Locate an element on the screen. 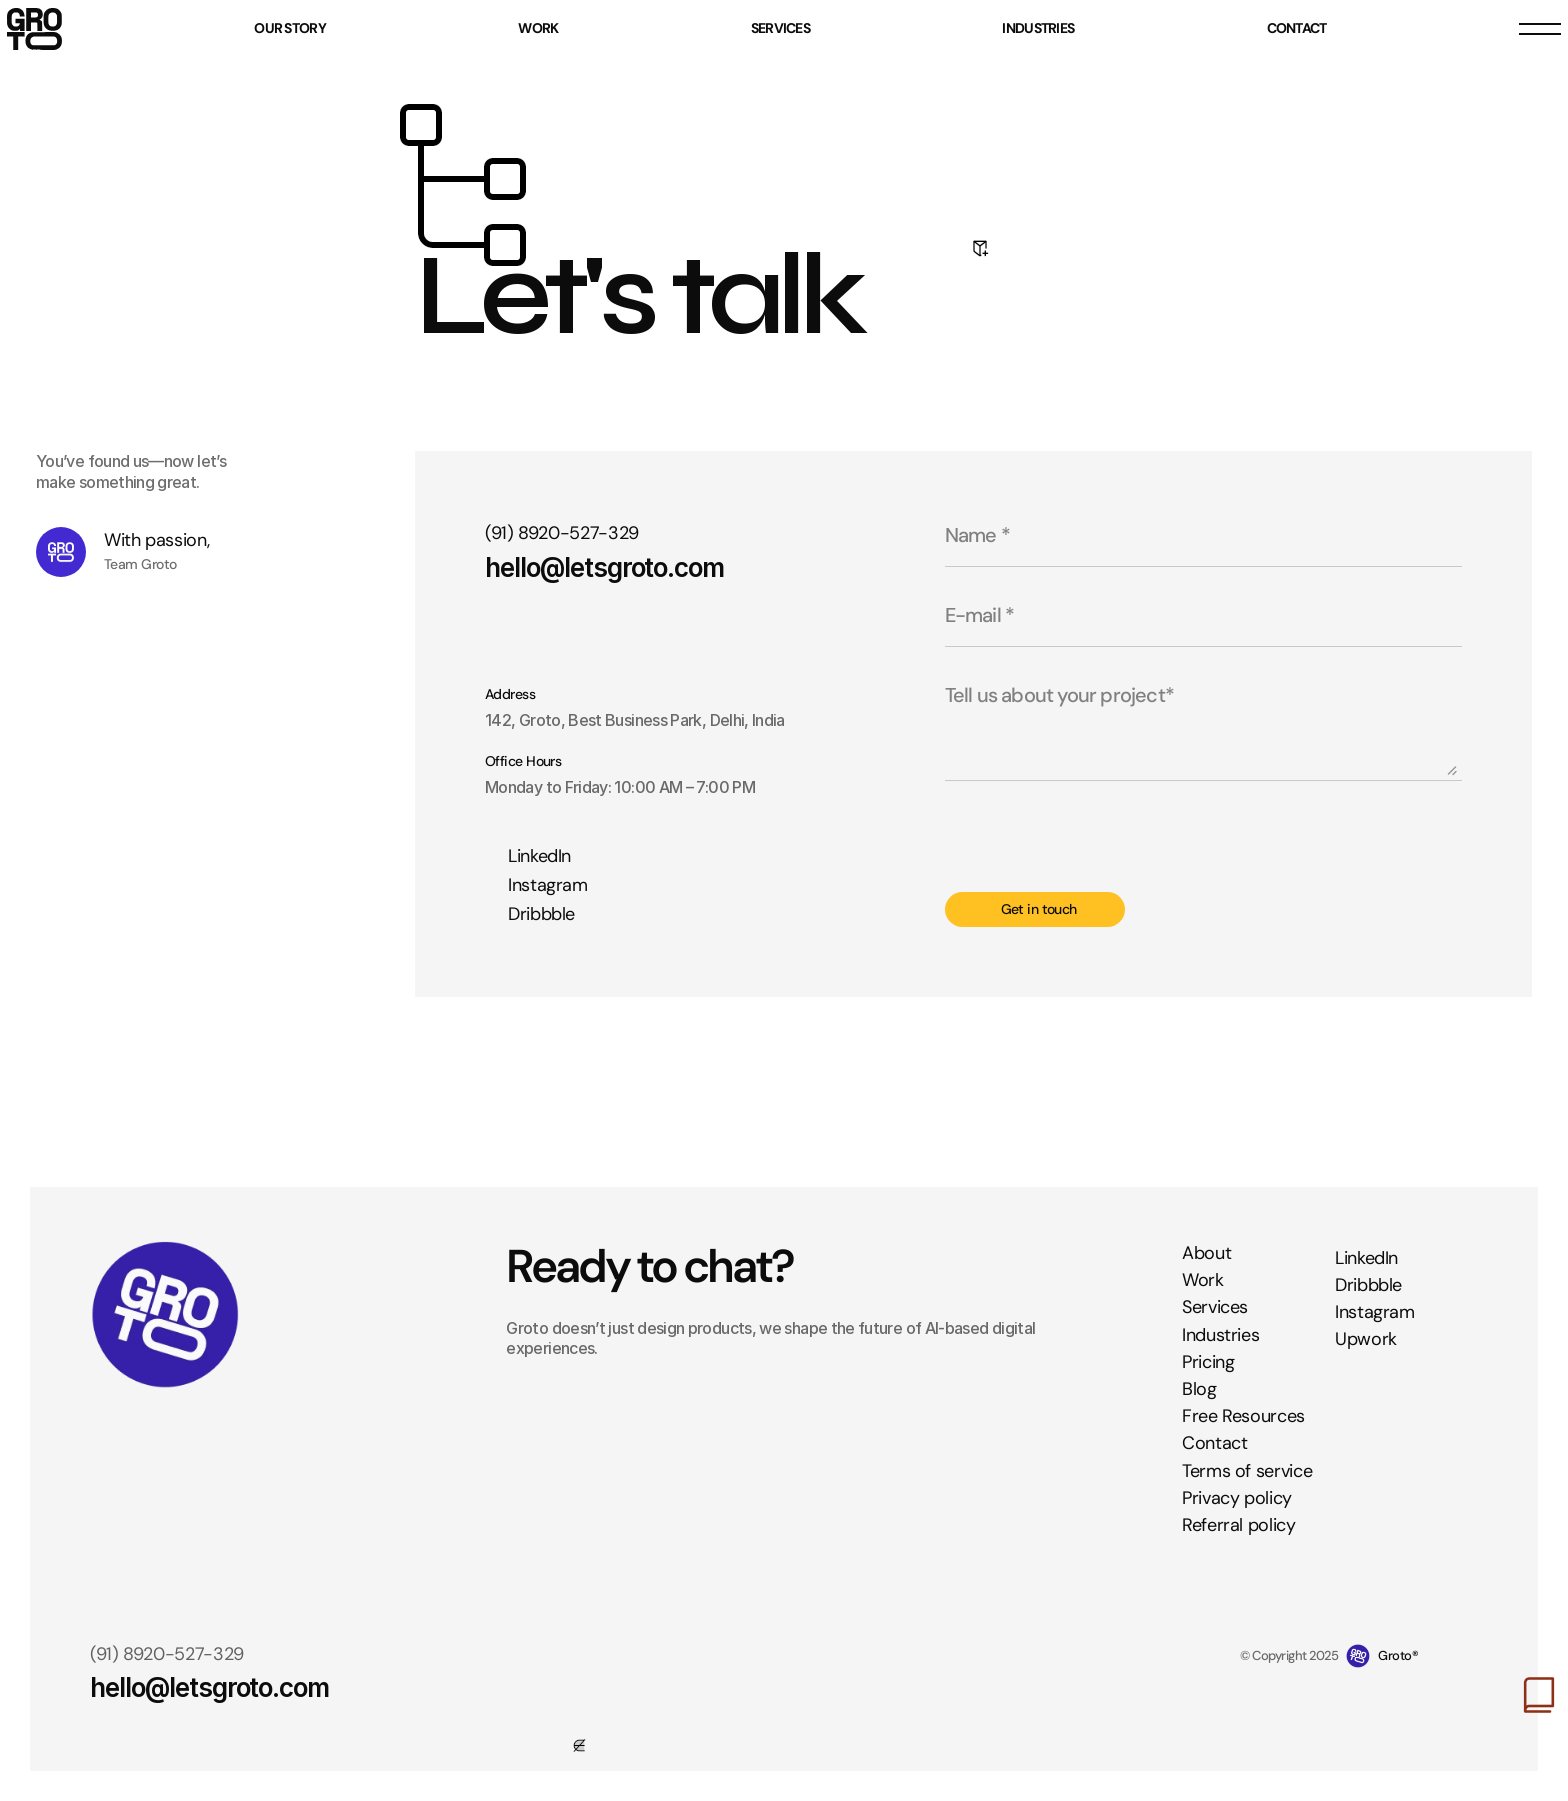 This screenshot has width=1568, height=1801. open a book or reading app is located at coordinates (1539, 1695).